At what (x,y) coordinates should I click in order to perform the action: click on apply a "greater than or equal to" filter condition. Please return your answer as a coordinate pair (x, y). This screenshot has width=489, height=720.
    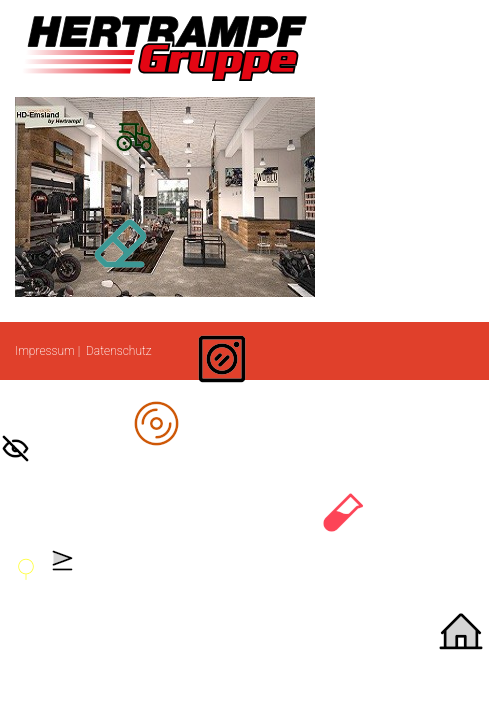
    Looking at the image, I should click on (62, 561).